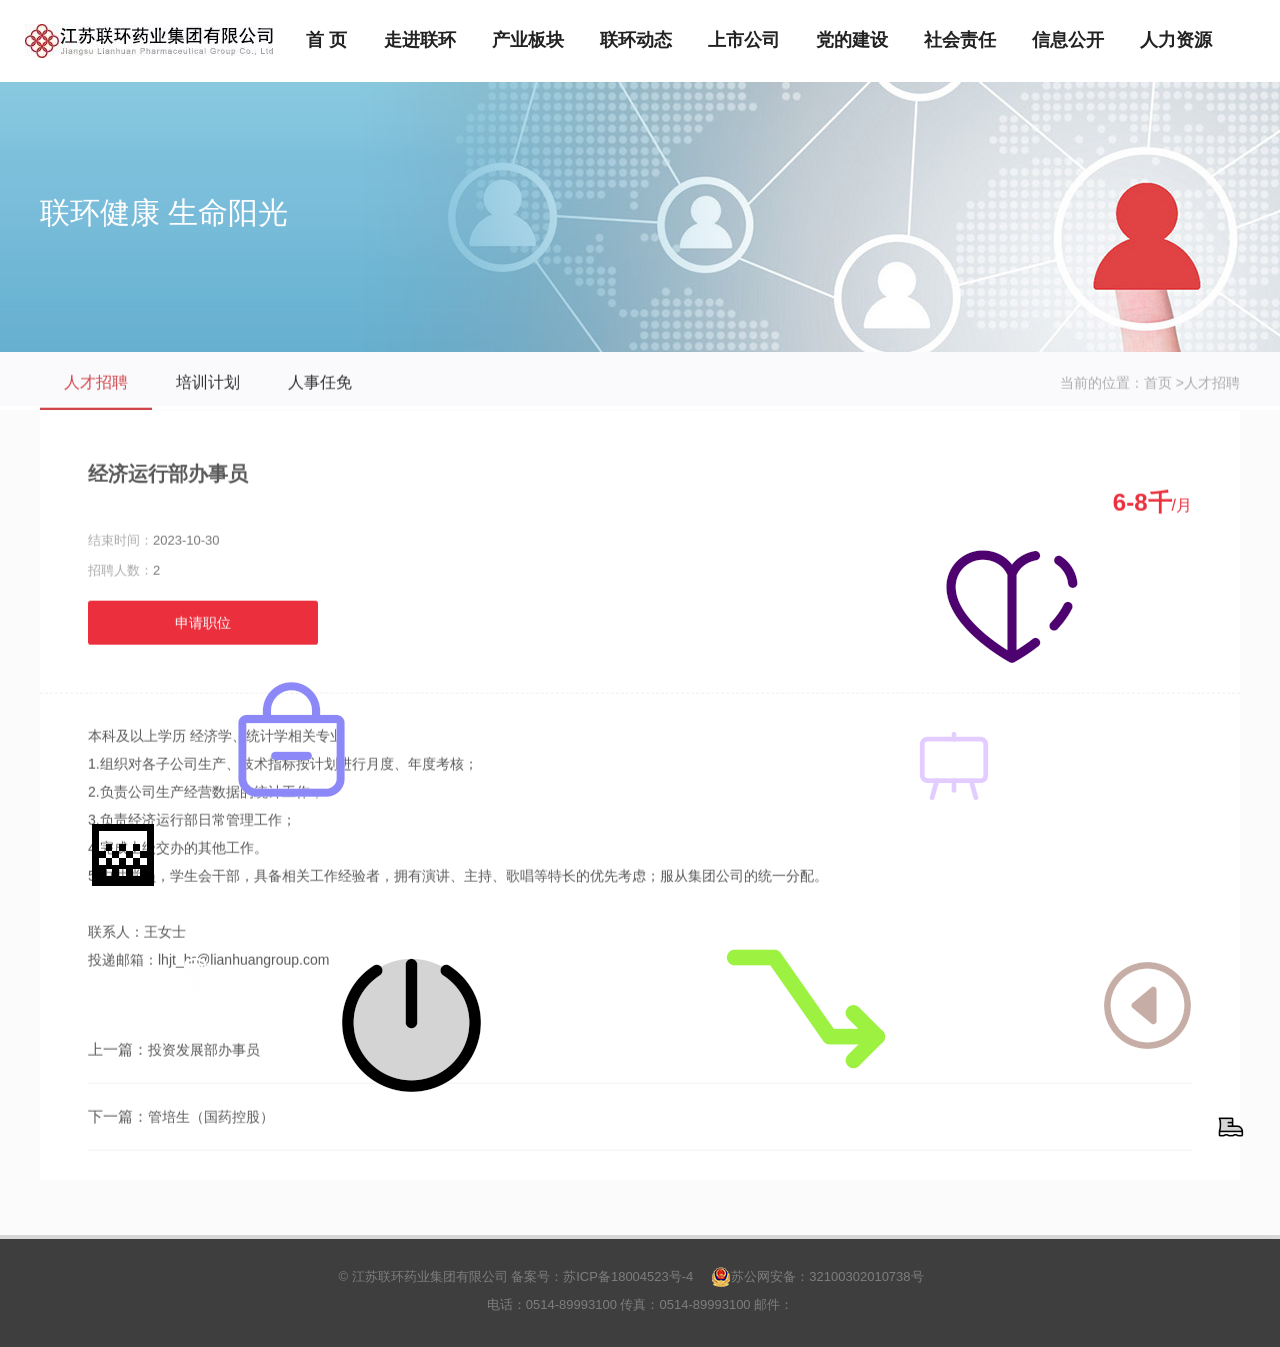 This screenshot has height=1347, width=1280. What do you see at coordinates (1230, 1127) in the screenshot?
I see `footwear or shoe category` at bounding box center [1230, 1127].